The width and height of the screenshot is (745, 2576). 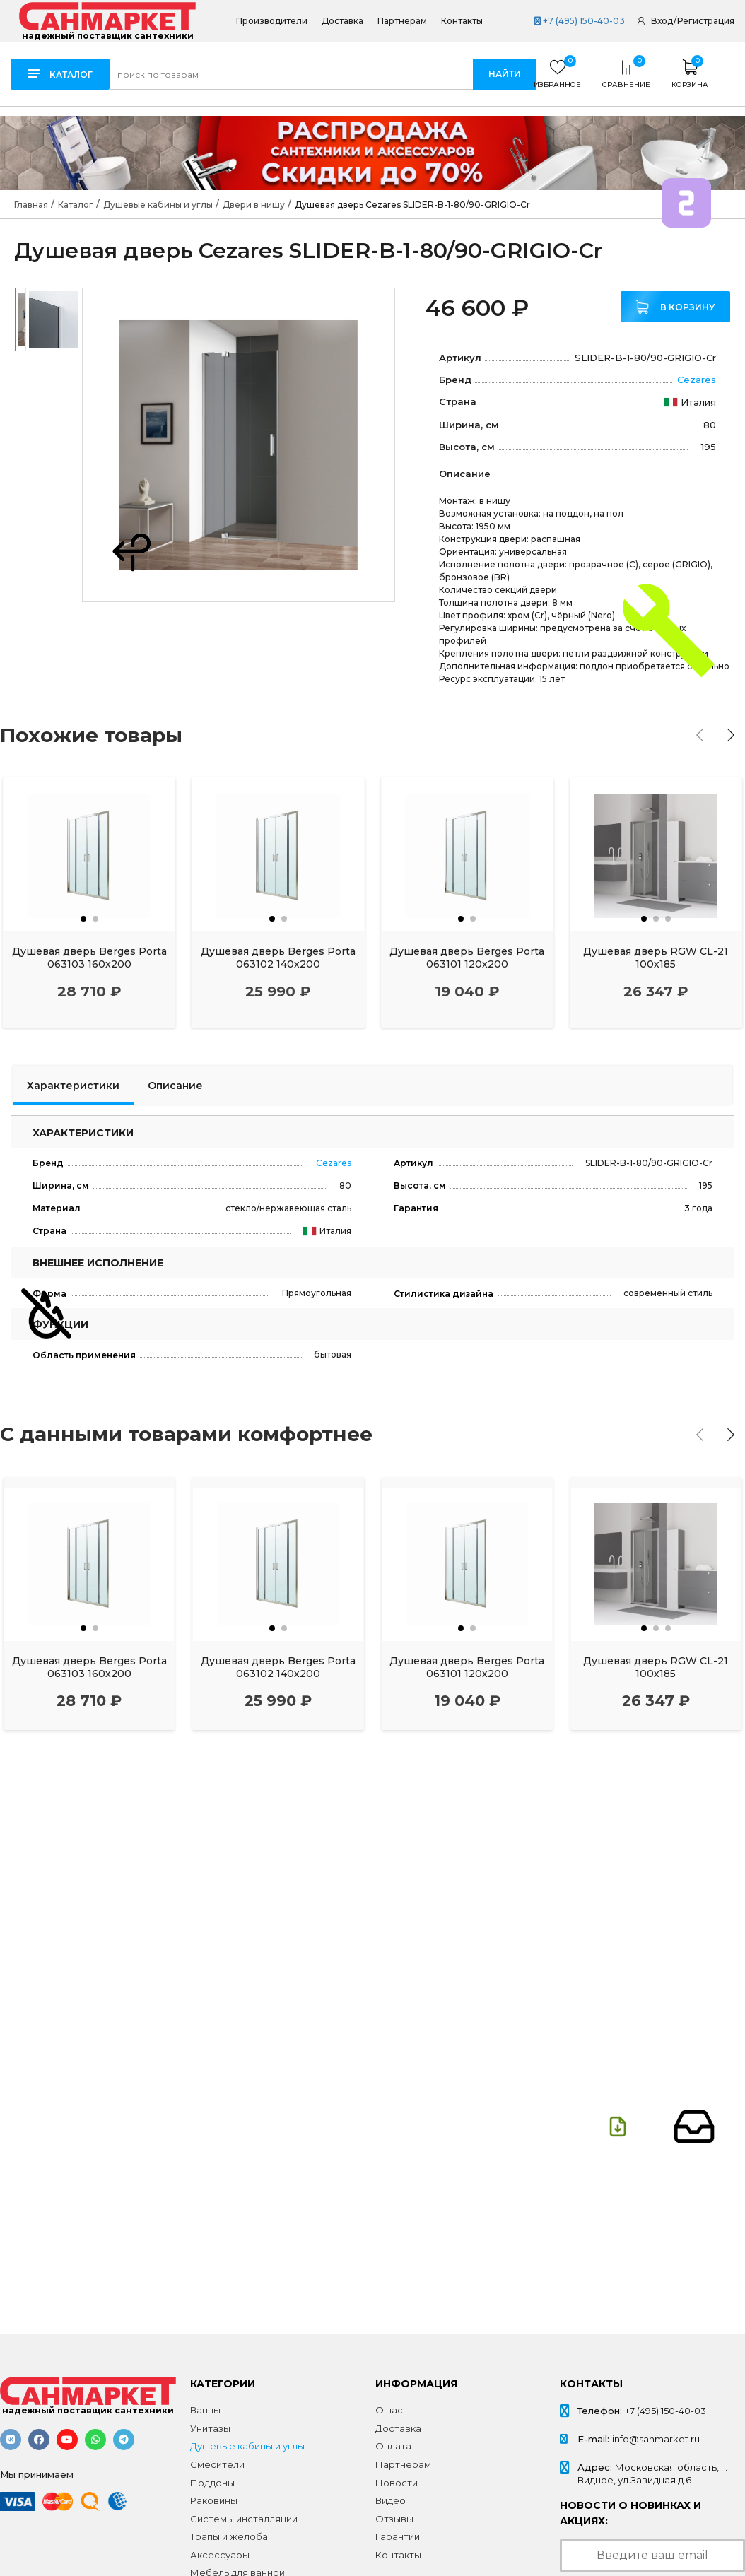 What do you see at coordinates (618, 2127) in the screenshot?
I see `download a file to your device` at bounding box center [618, 2127].